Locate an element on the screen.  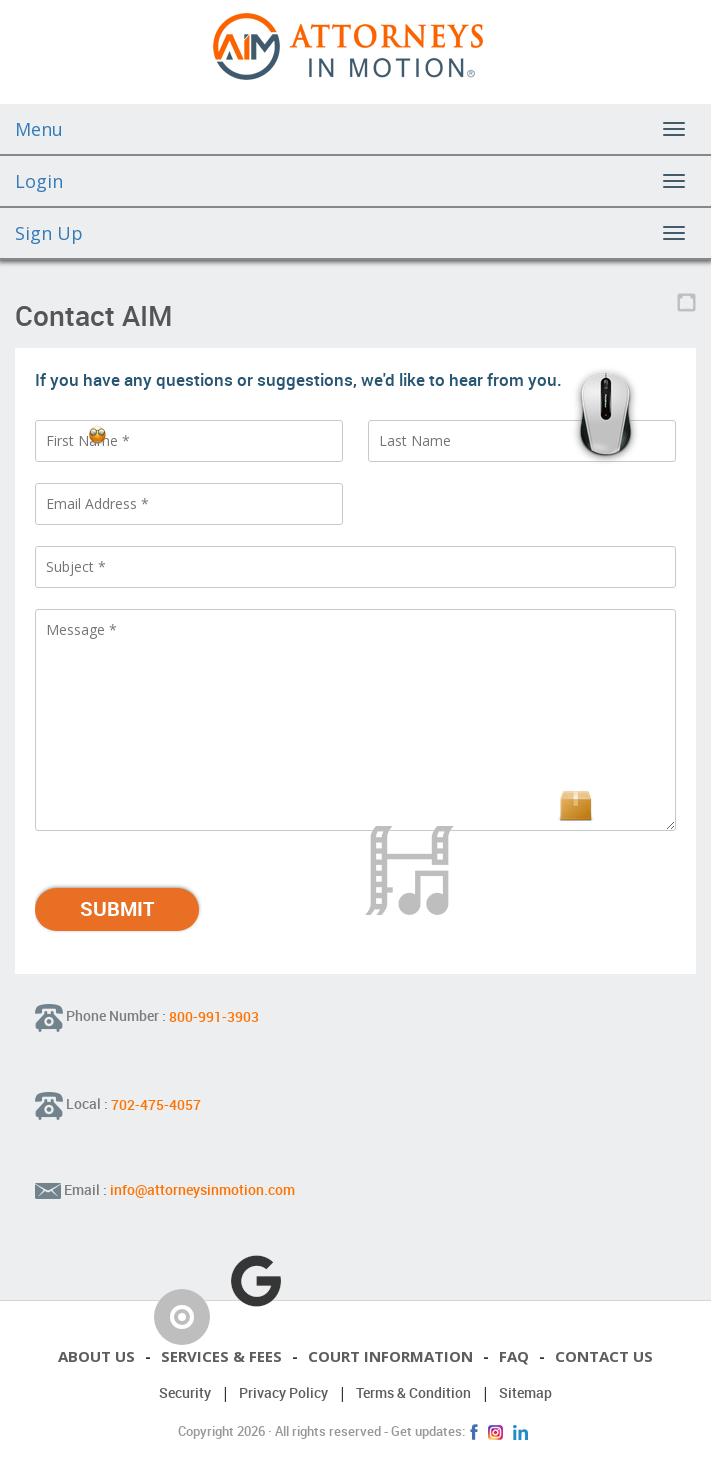
sign in with your Google account is located at coordinates (256, 1281).